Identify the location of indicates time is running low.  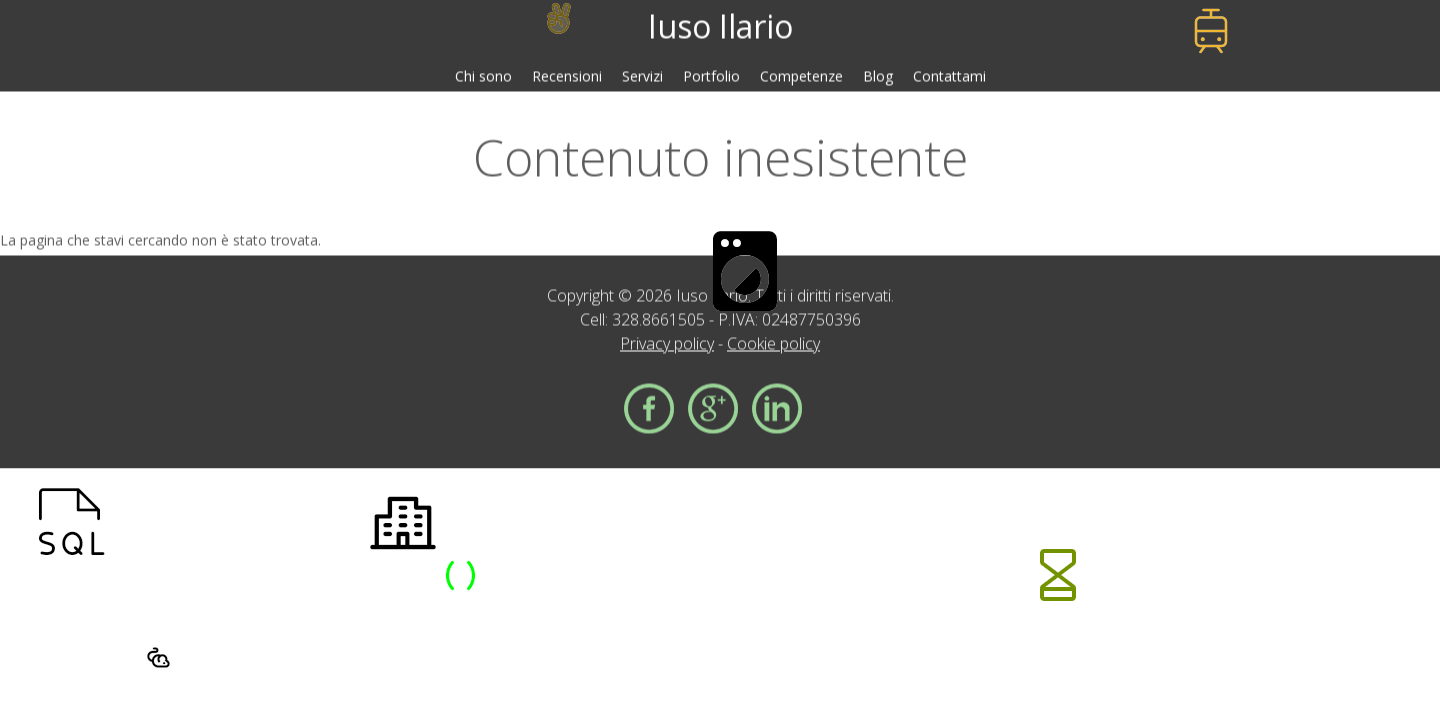
(1058, 575).